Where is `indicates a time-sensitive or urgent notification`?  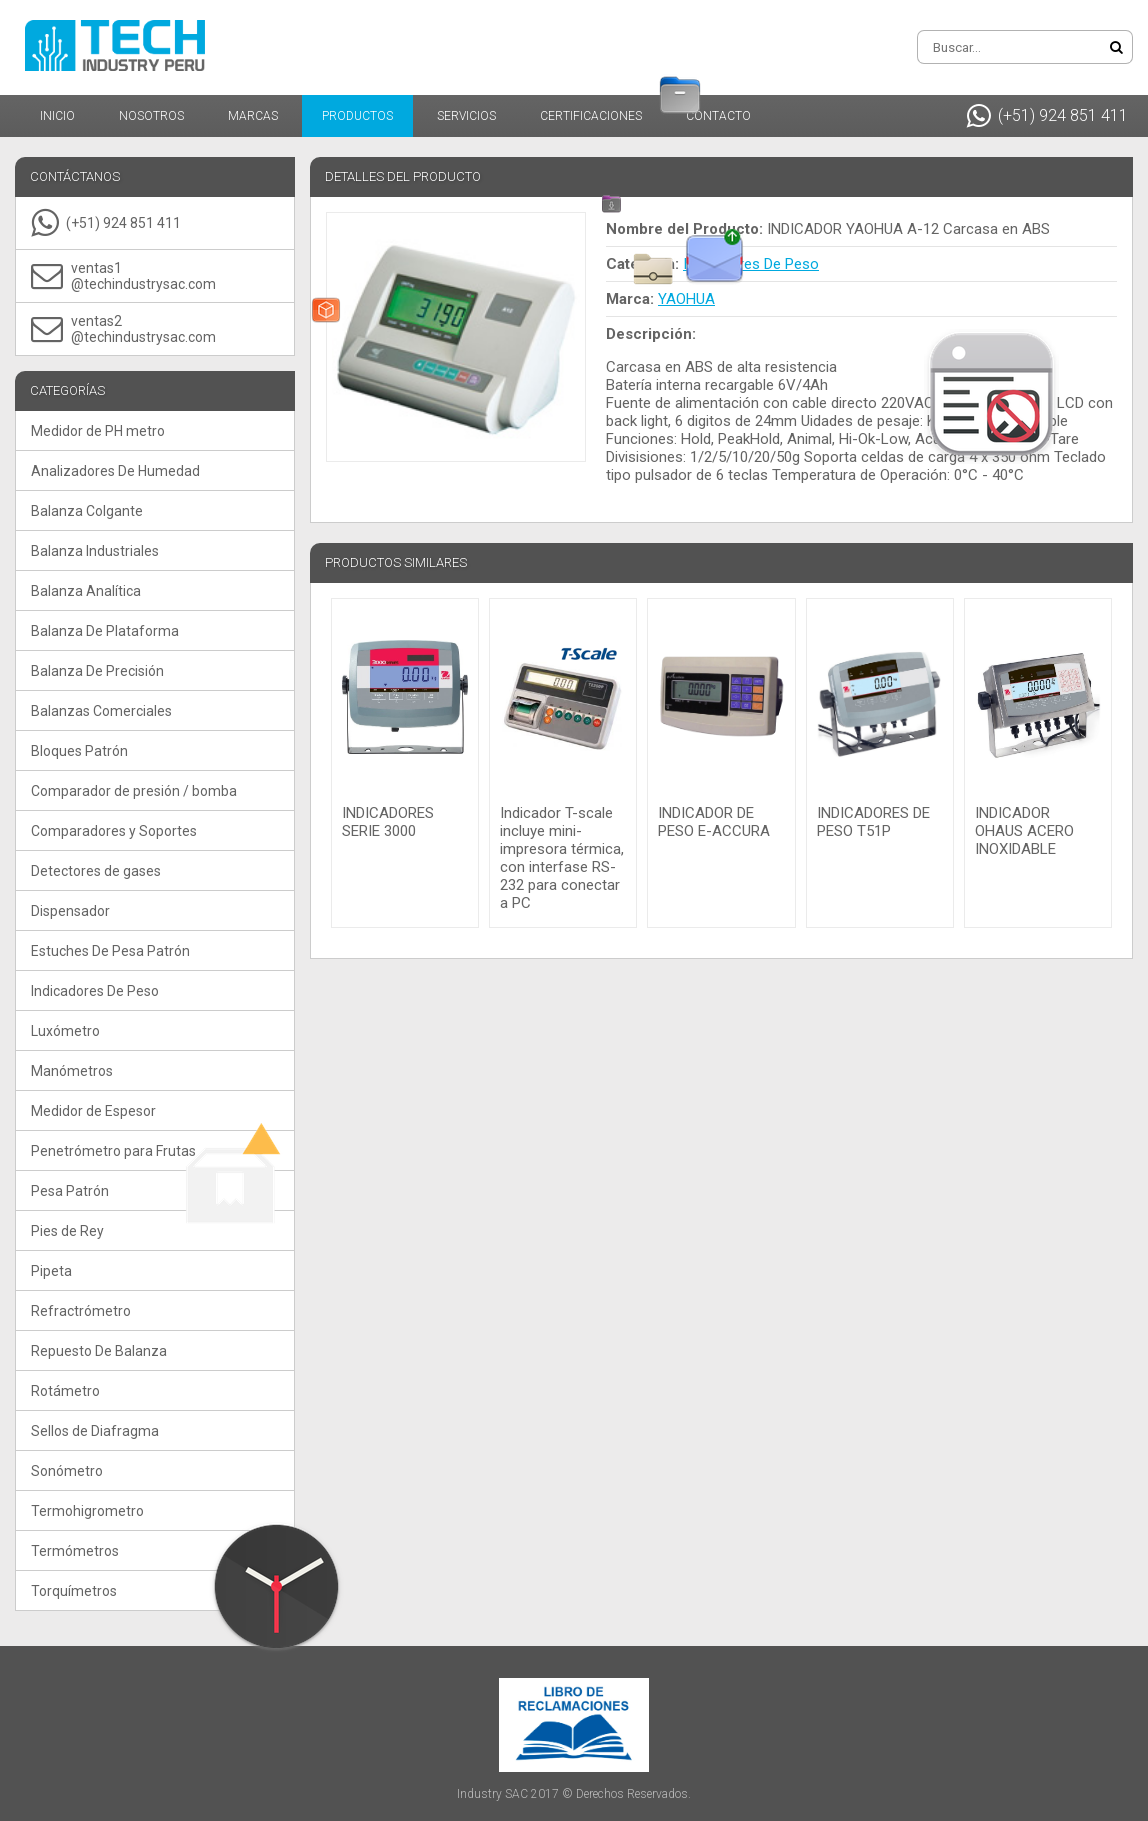 indicates a time-sensitive or urgent notification is located at coordinates (276, 1586).